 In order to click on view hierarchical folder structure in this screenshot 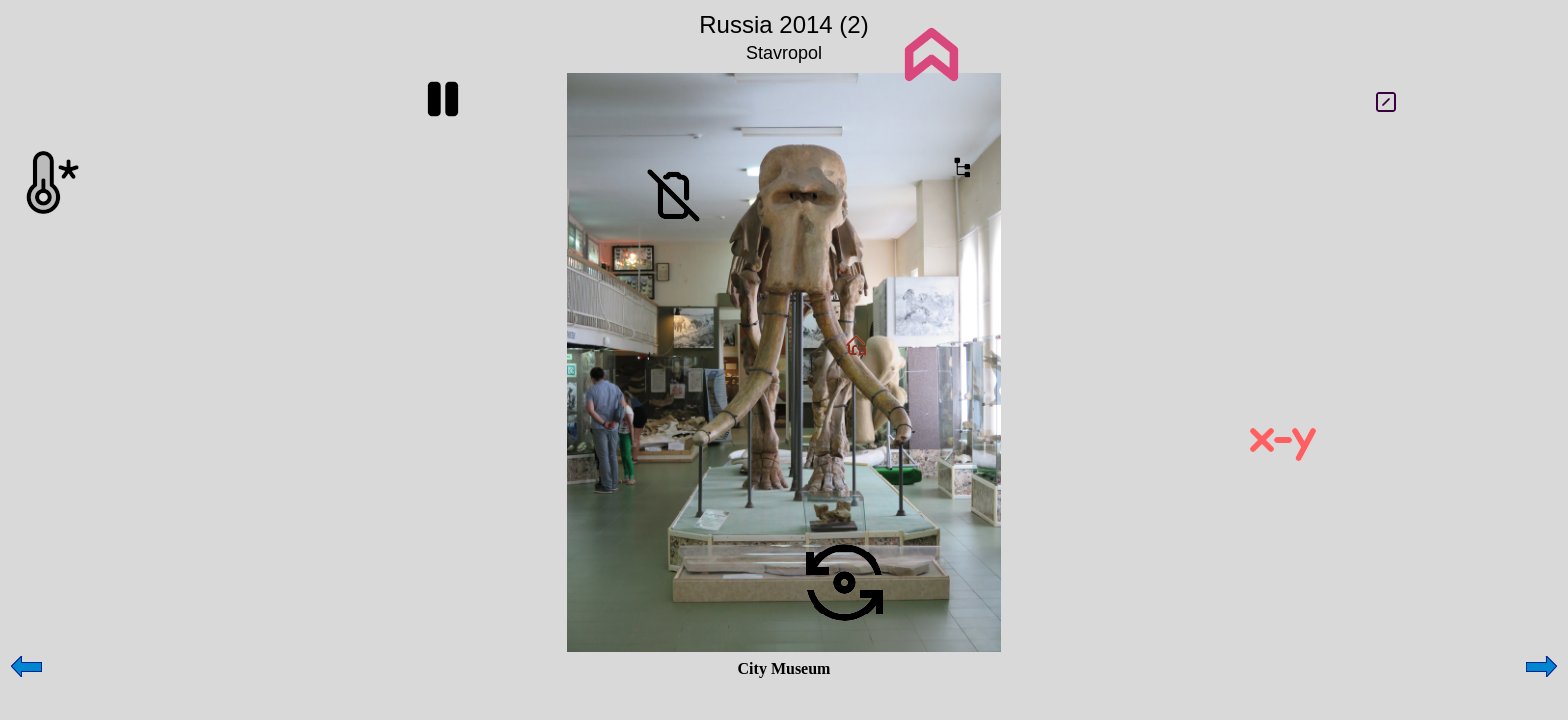, I will do `click(961, 167)`.